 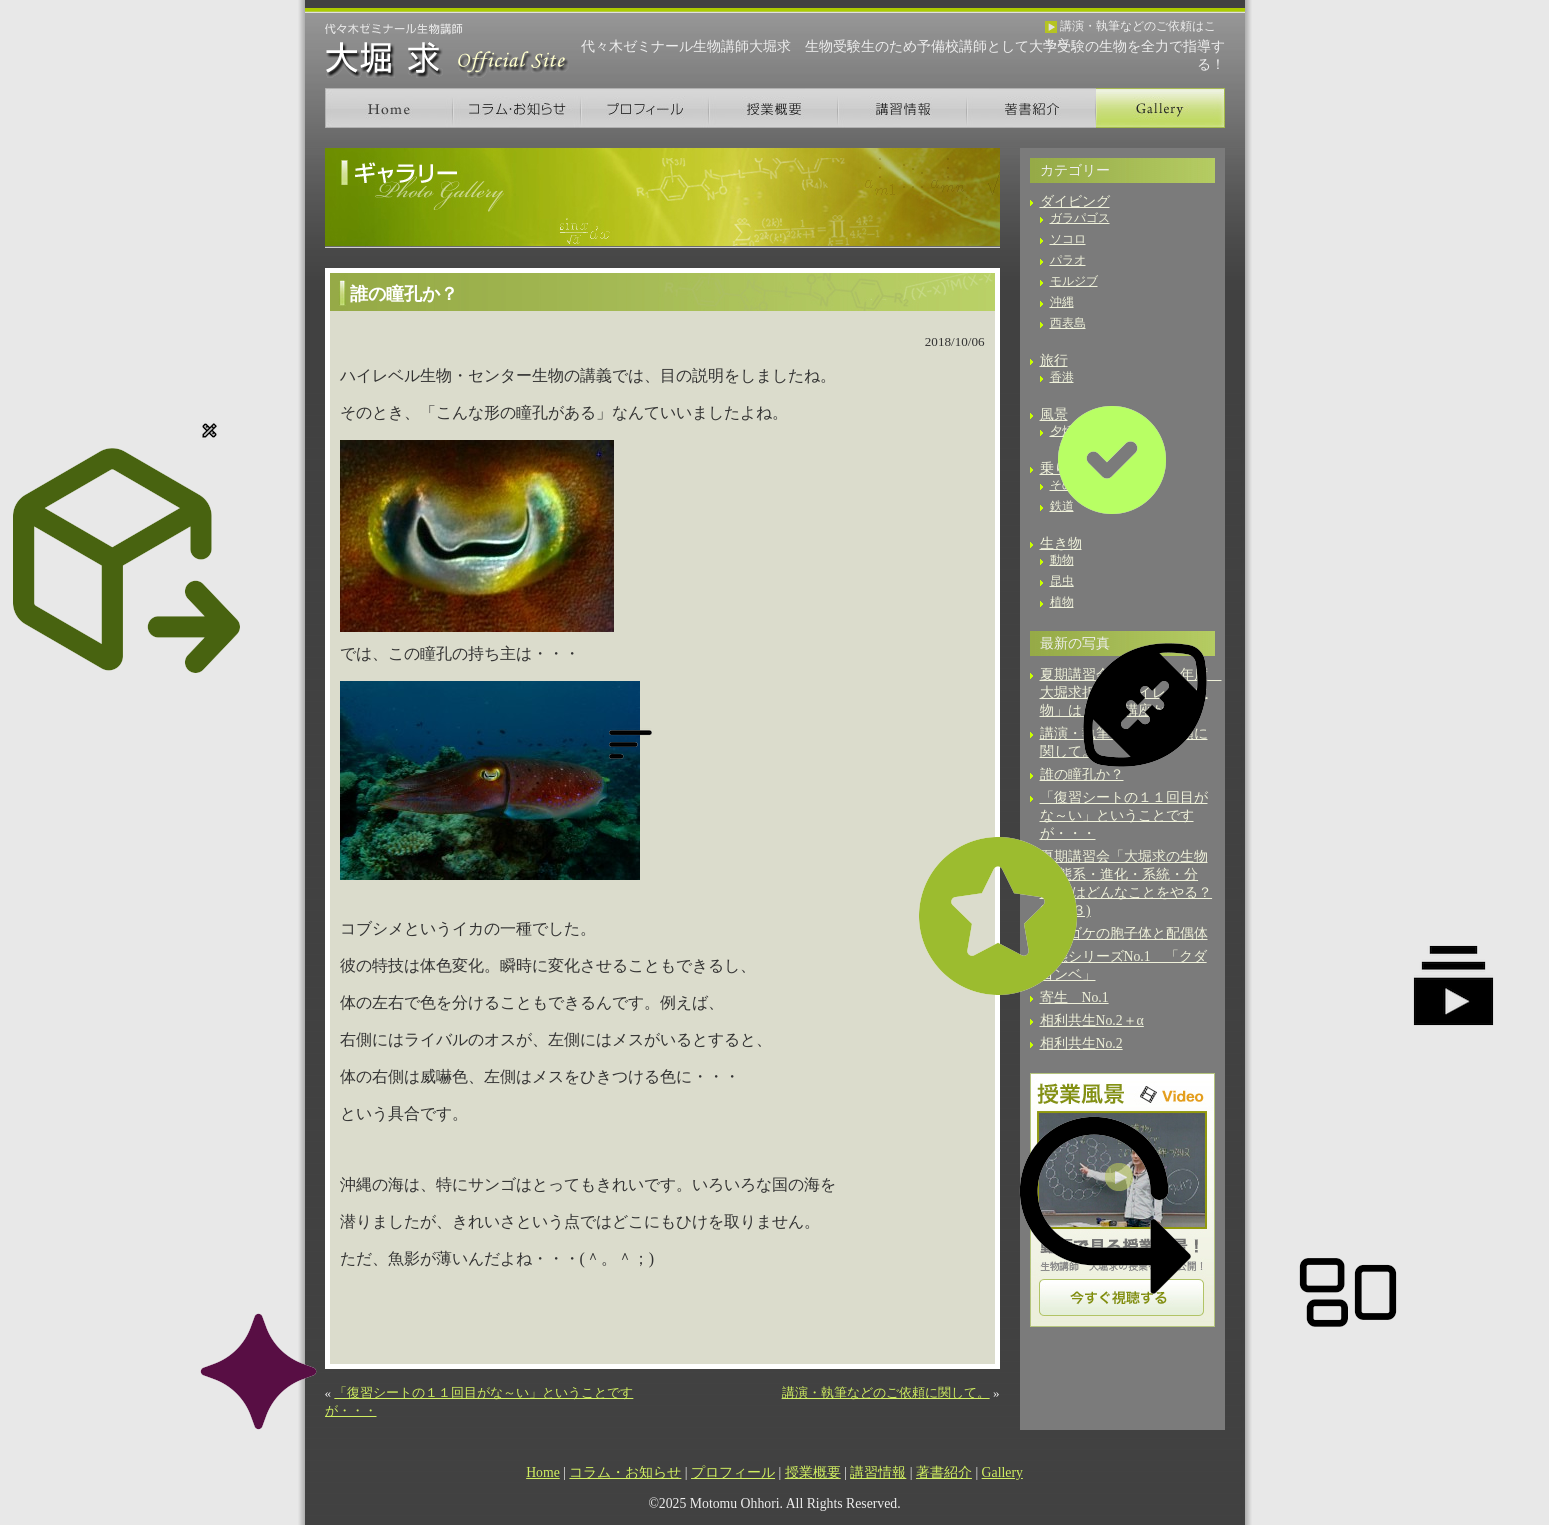 I want to click on access design tools or editing options, so click(x=209, y=430).